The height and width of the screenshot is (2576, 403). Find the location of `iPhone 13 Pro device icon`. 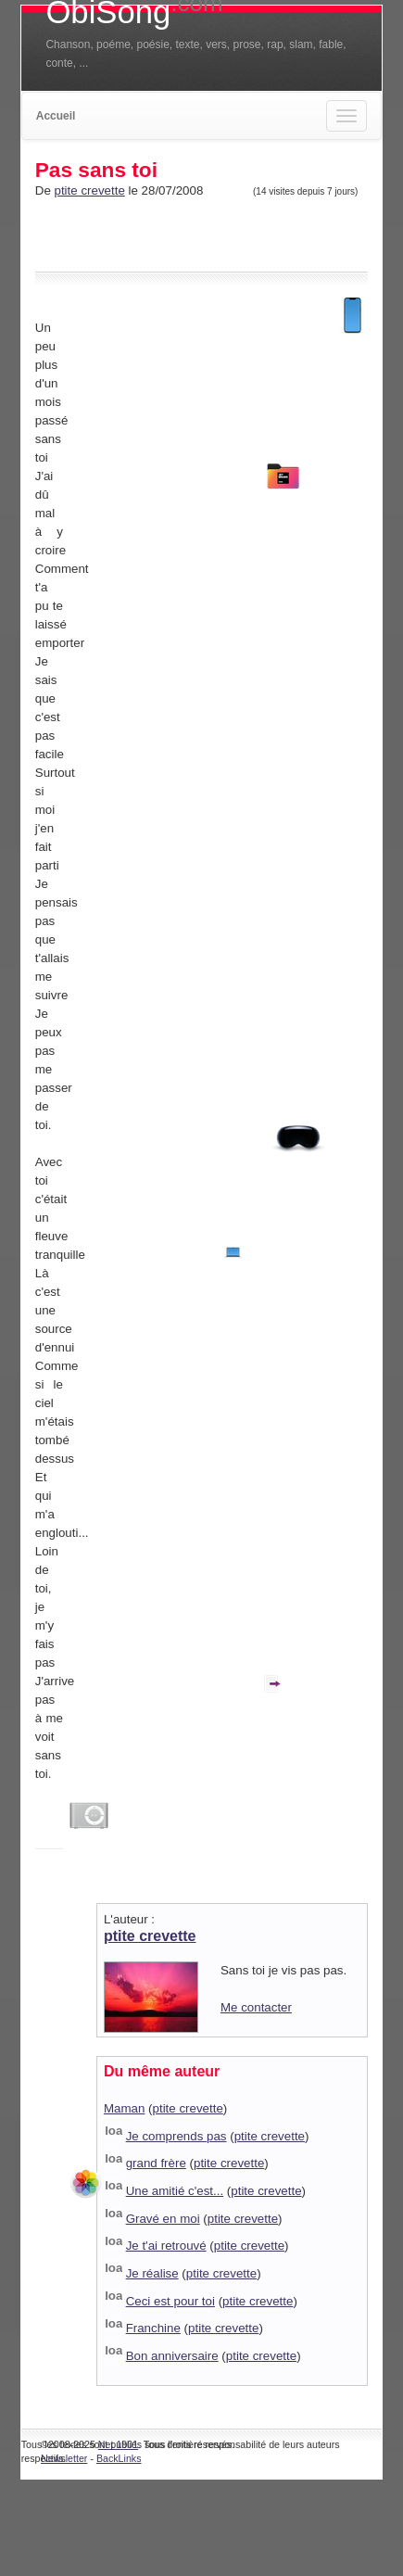

iPhone 13 Pro device icon is located at coordinates (352, 315).